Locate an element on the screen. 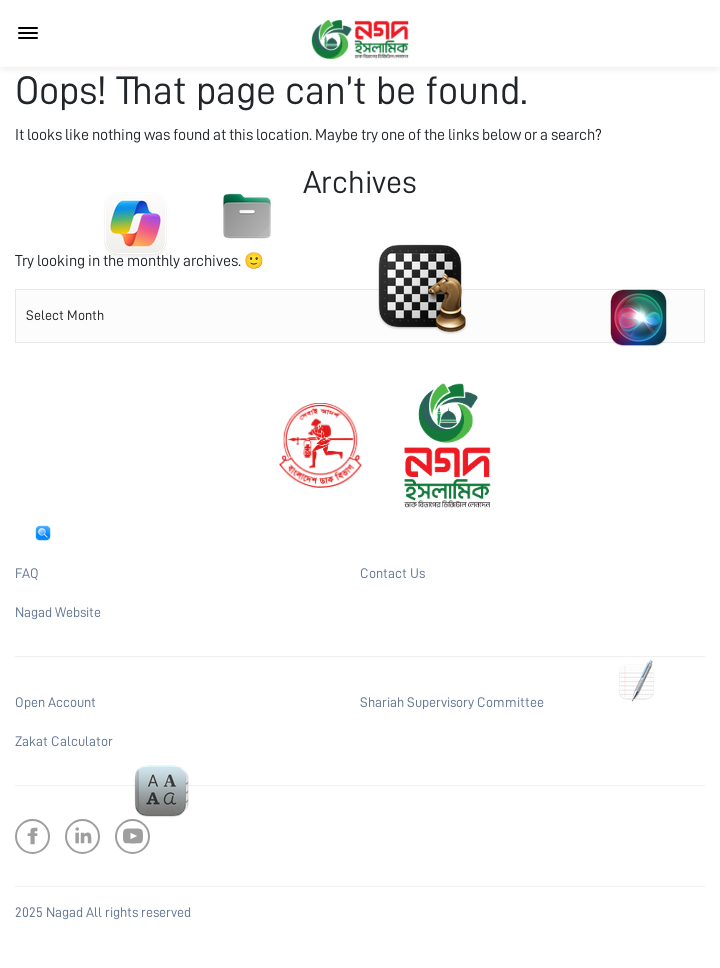 This screenshot has width=720, height=968. open the file manager application is located at coordinates (247, 216).